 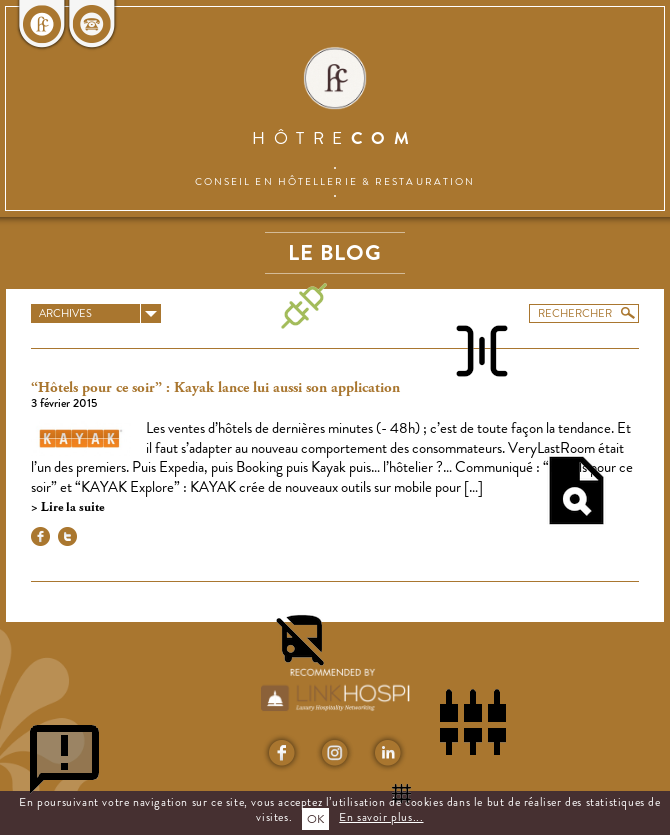 What do you see at coordinates (576, 490) in the screenshot?
I see `scan document for plagiarism` at bounding box center [576, 490].